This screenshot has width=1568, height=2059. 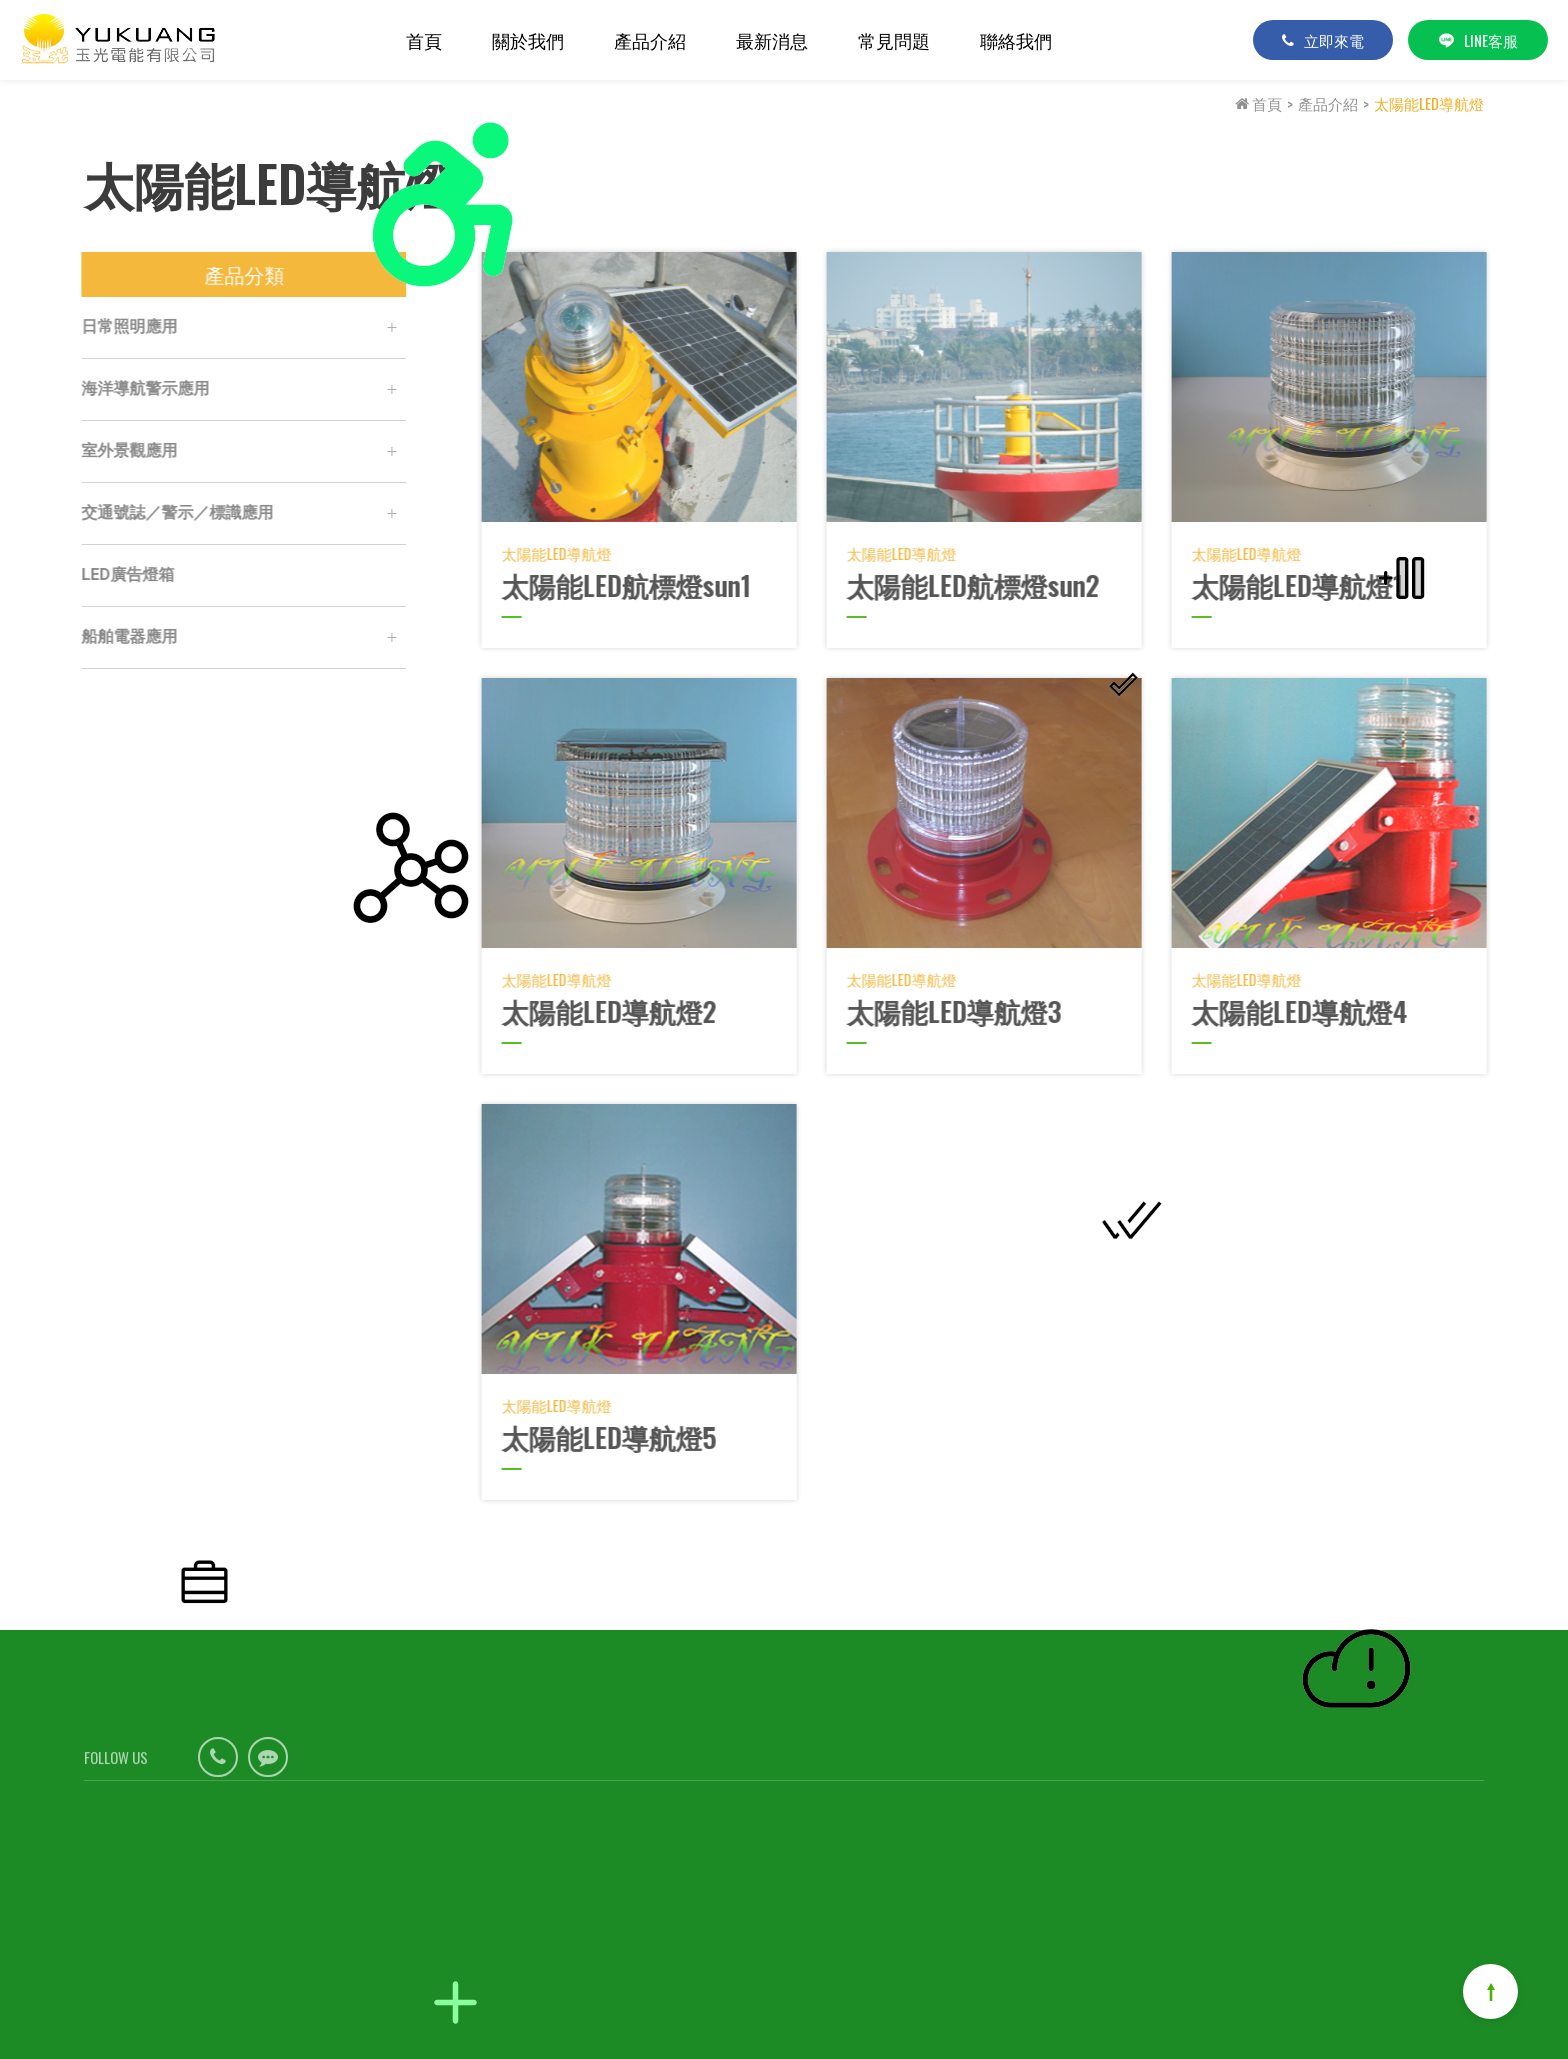 What do you see at coordinates (444, 204) in the screenshot?
I see `indicates wheelchair accessible route or facility` at bounding box center [444, 204].